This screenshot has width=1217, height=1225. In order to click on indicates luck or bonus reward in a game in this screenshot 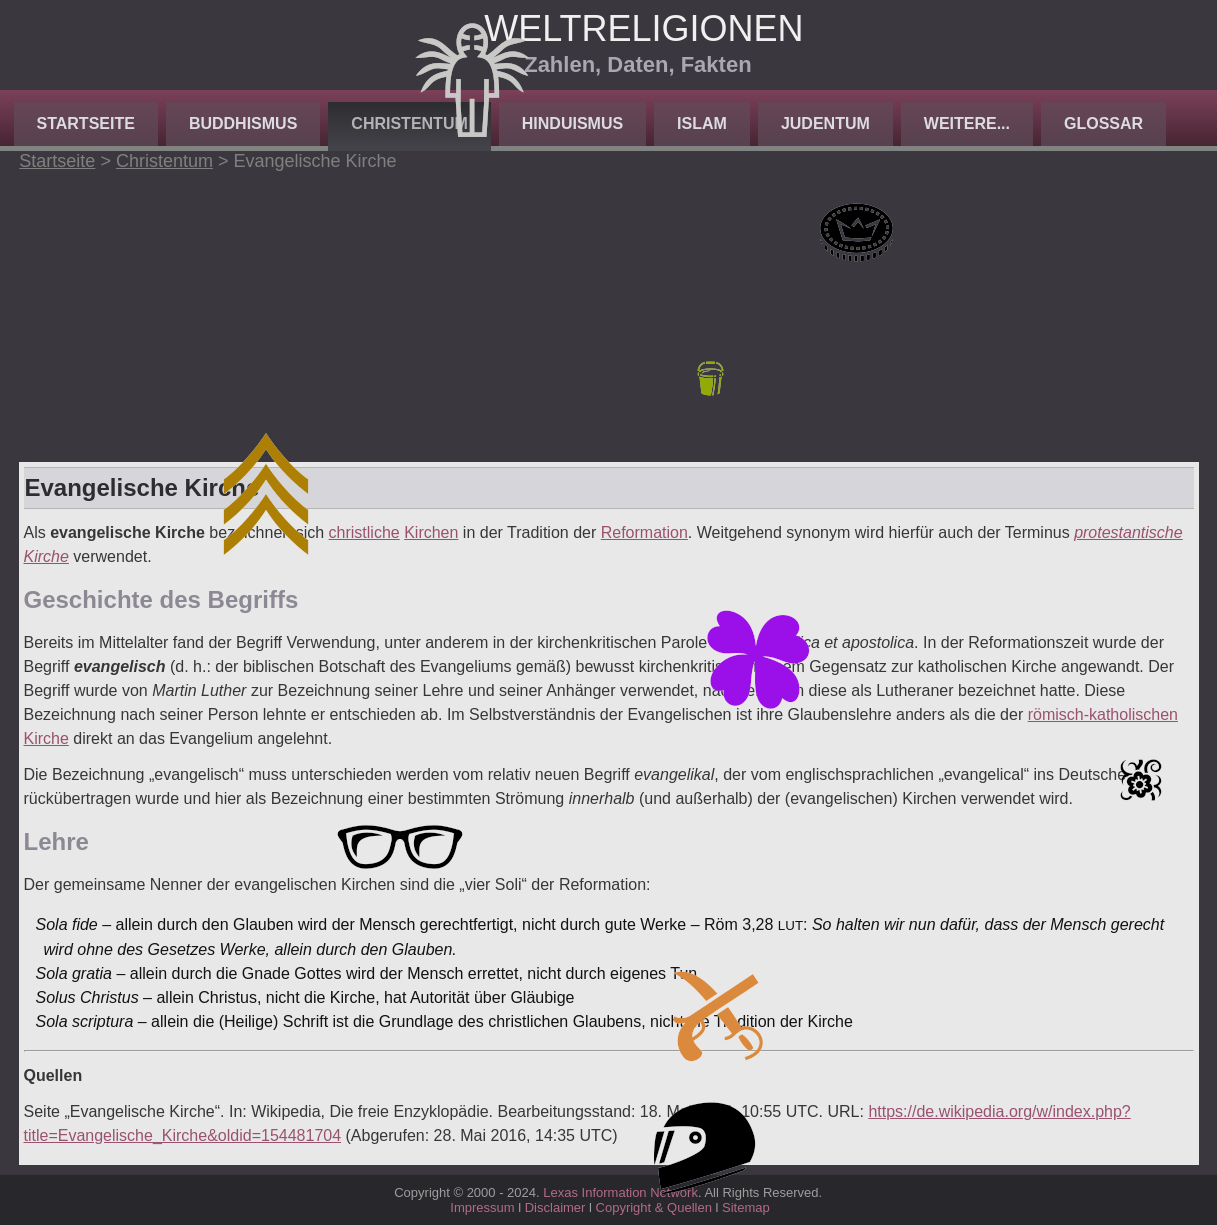, I will do `click(758, 659)`.